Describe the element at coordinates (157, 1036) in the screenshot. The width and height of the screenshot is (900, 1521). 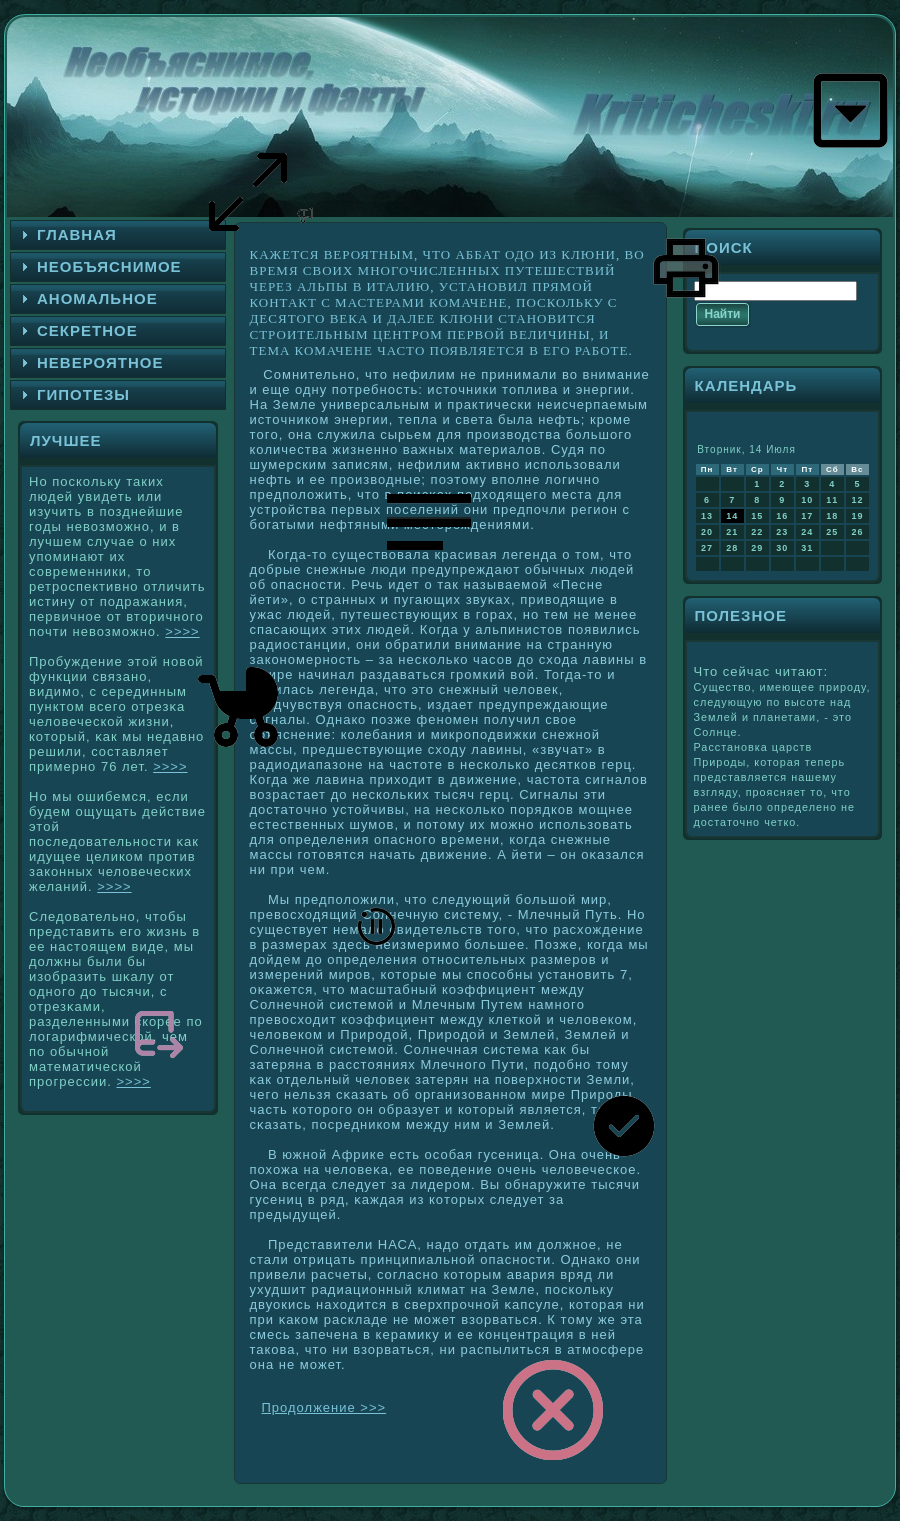
I see `pull changes from a remote repository` at that location.